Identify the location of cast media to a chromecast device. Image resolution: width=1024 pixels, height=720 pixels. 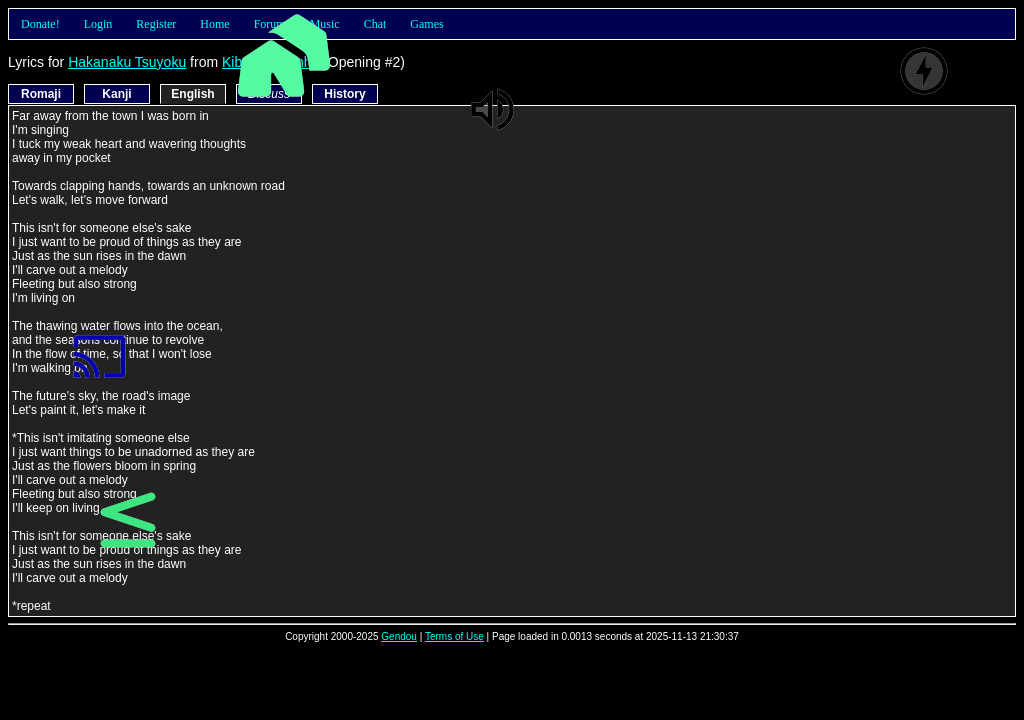
(99, 356).